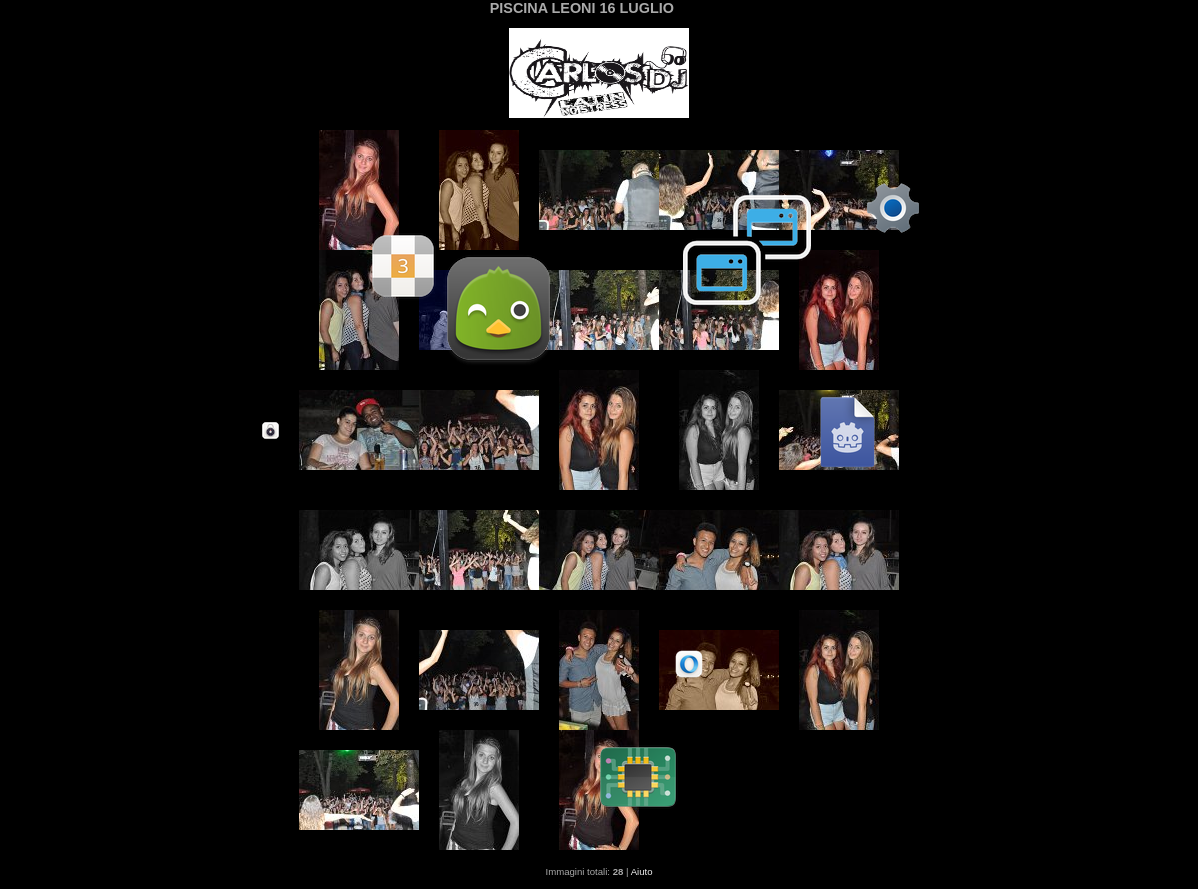 This screenshot has width=1198, height=889. I want to click on open two-factor authentication app, so click(270, 430).